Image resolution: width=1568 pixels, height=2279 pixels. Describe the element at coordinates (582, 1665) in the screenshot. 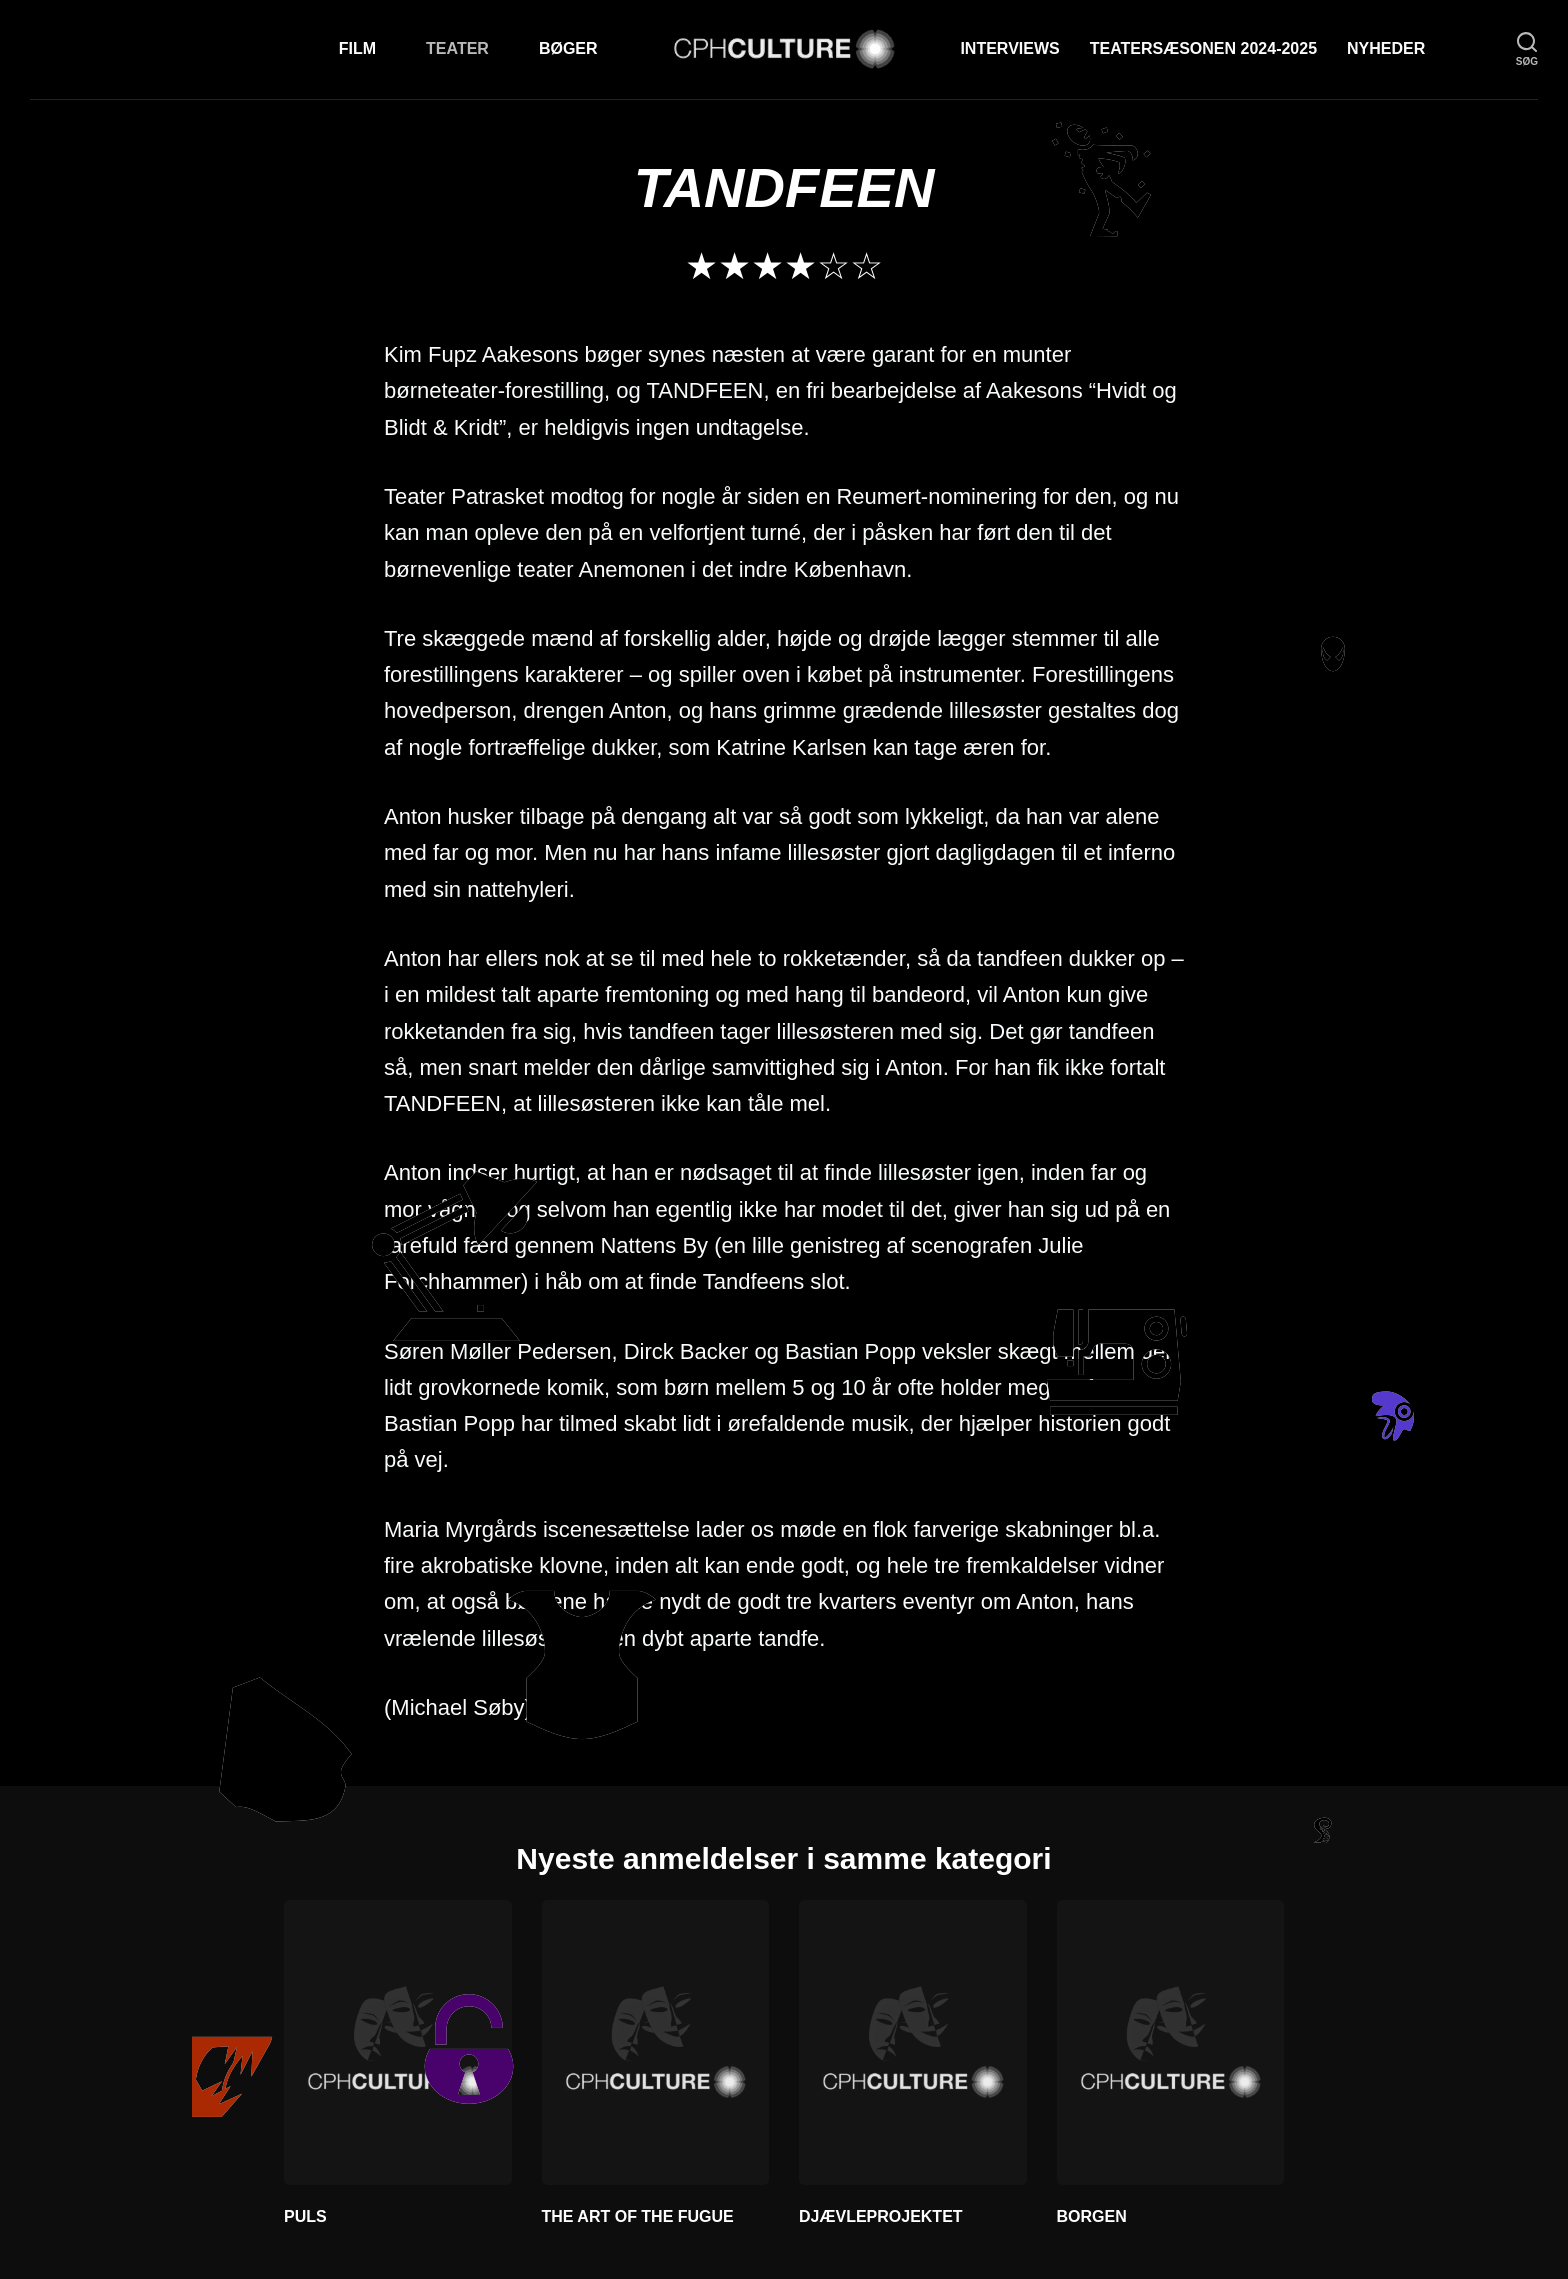

I see `equip body armor or protective vest` at that location.